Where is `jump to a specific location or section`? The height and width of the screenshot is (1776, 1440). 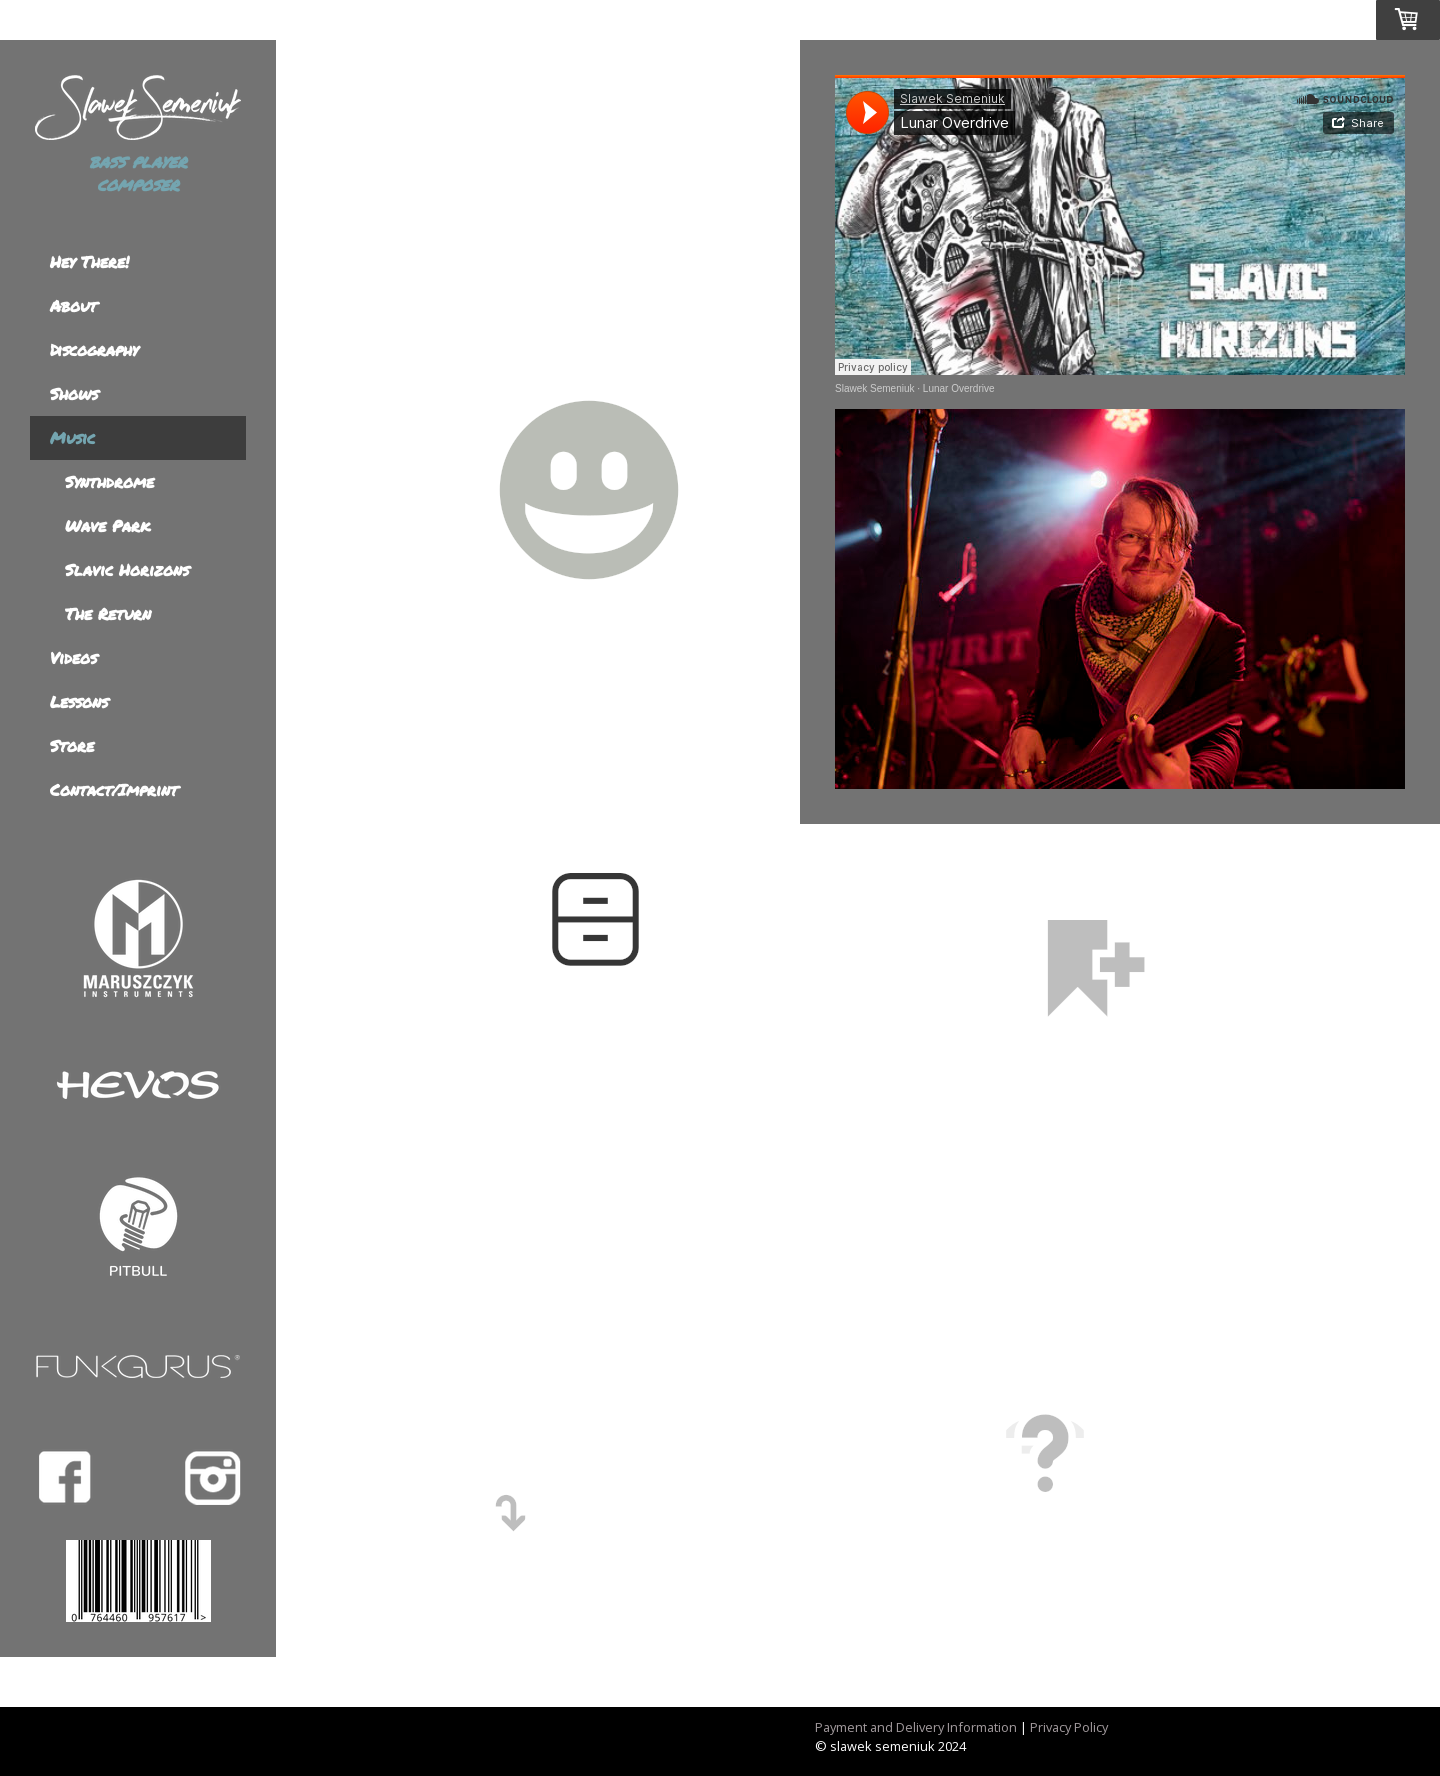
jump to a specific location or section is located at coordinates (510, 1512).